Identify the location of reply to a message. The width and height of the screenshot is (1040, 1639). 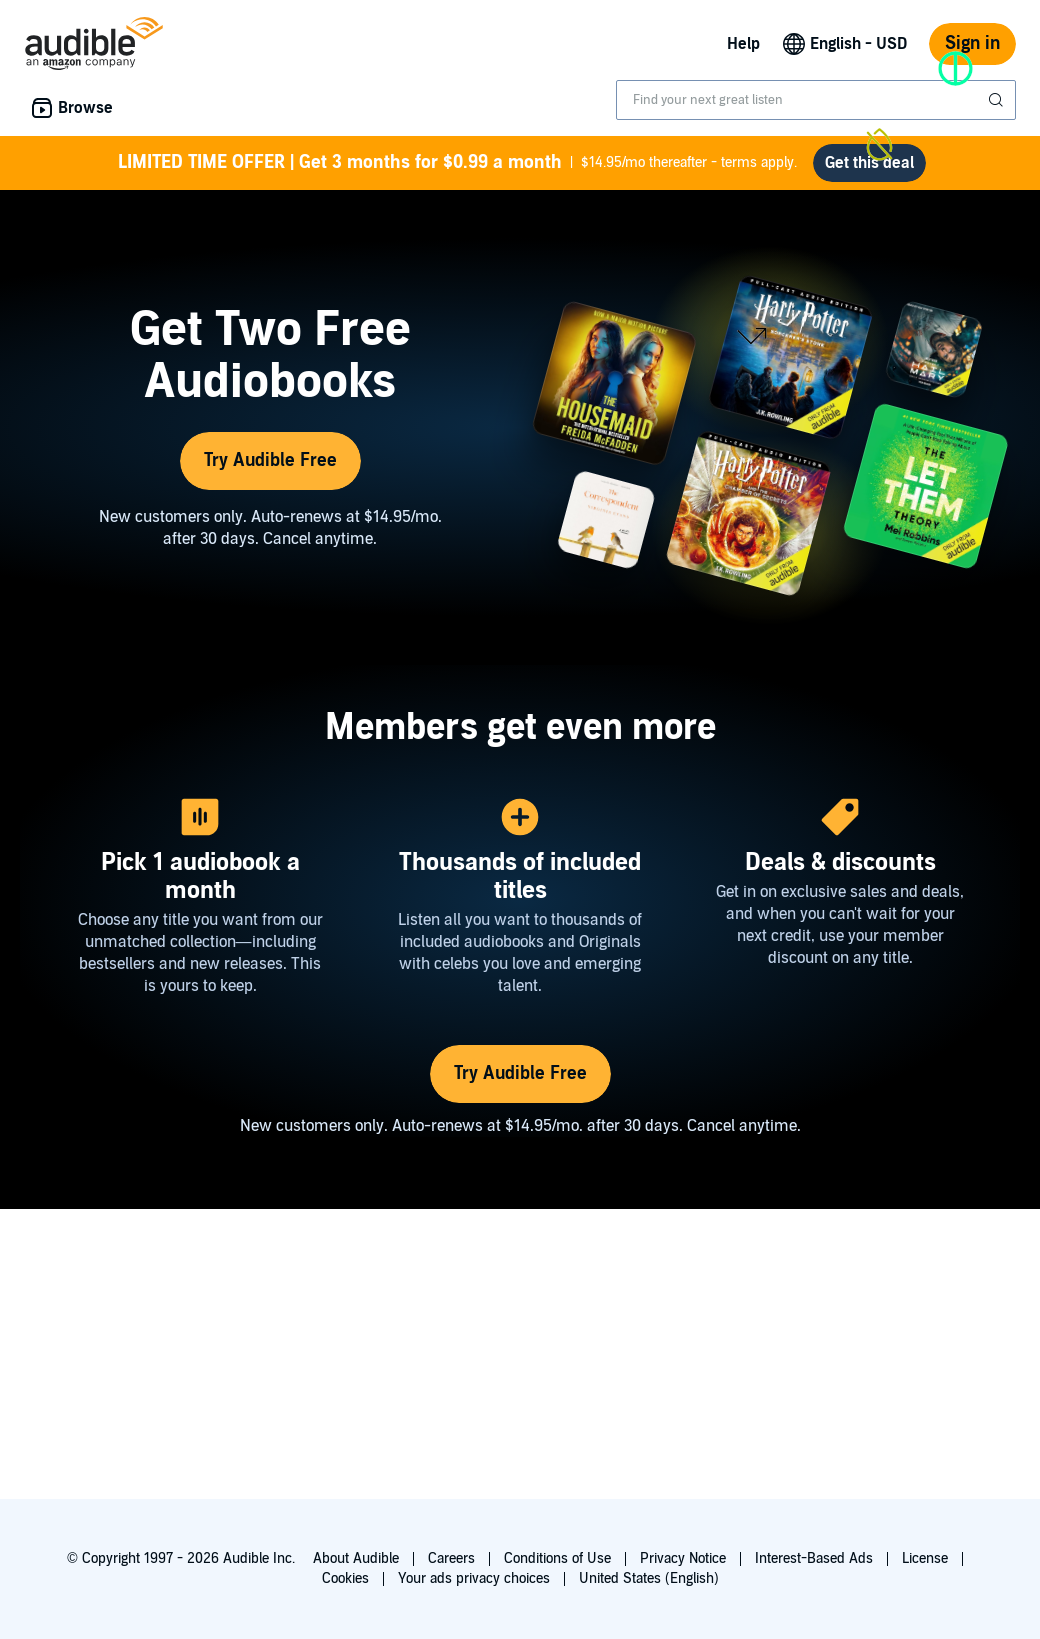
(752, 335).